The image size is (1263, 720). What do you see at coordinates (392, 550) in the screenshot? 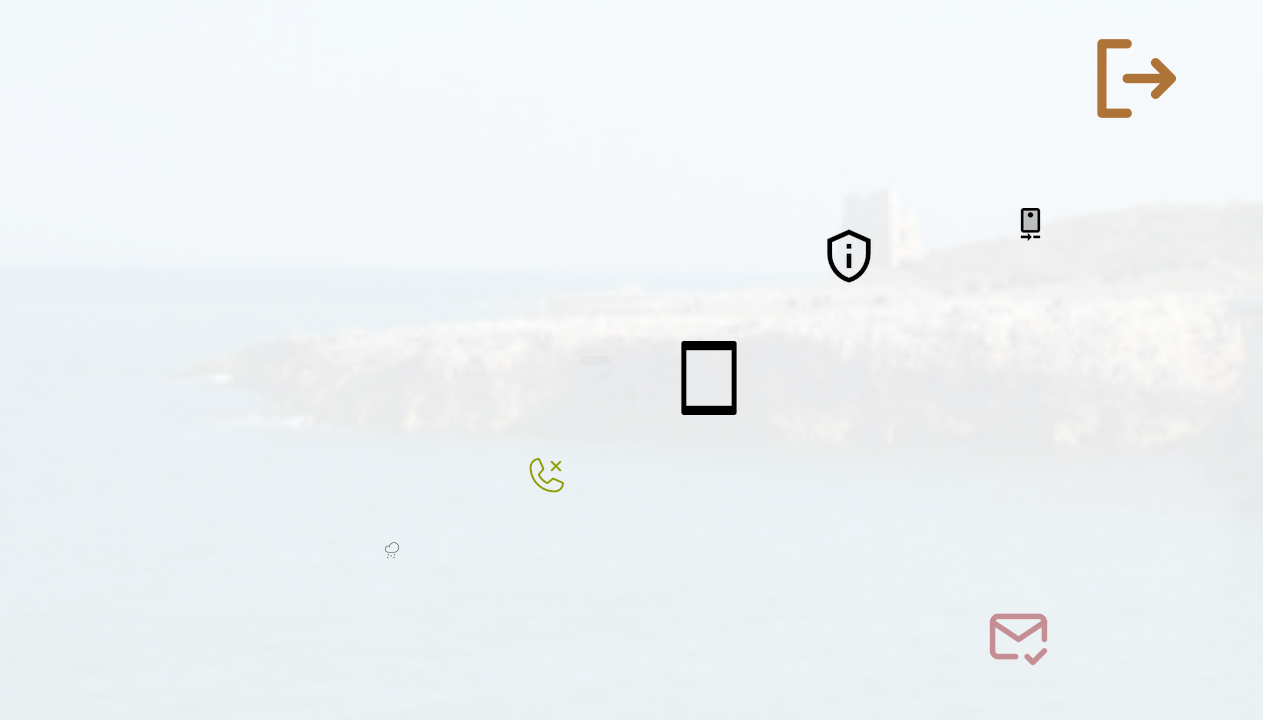
I see `indicates snowy weather conditions` at bounding box center [392, 550].